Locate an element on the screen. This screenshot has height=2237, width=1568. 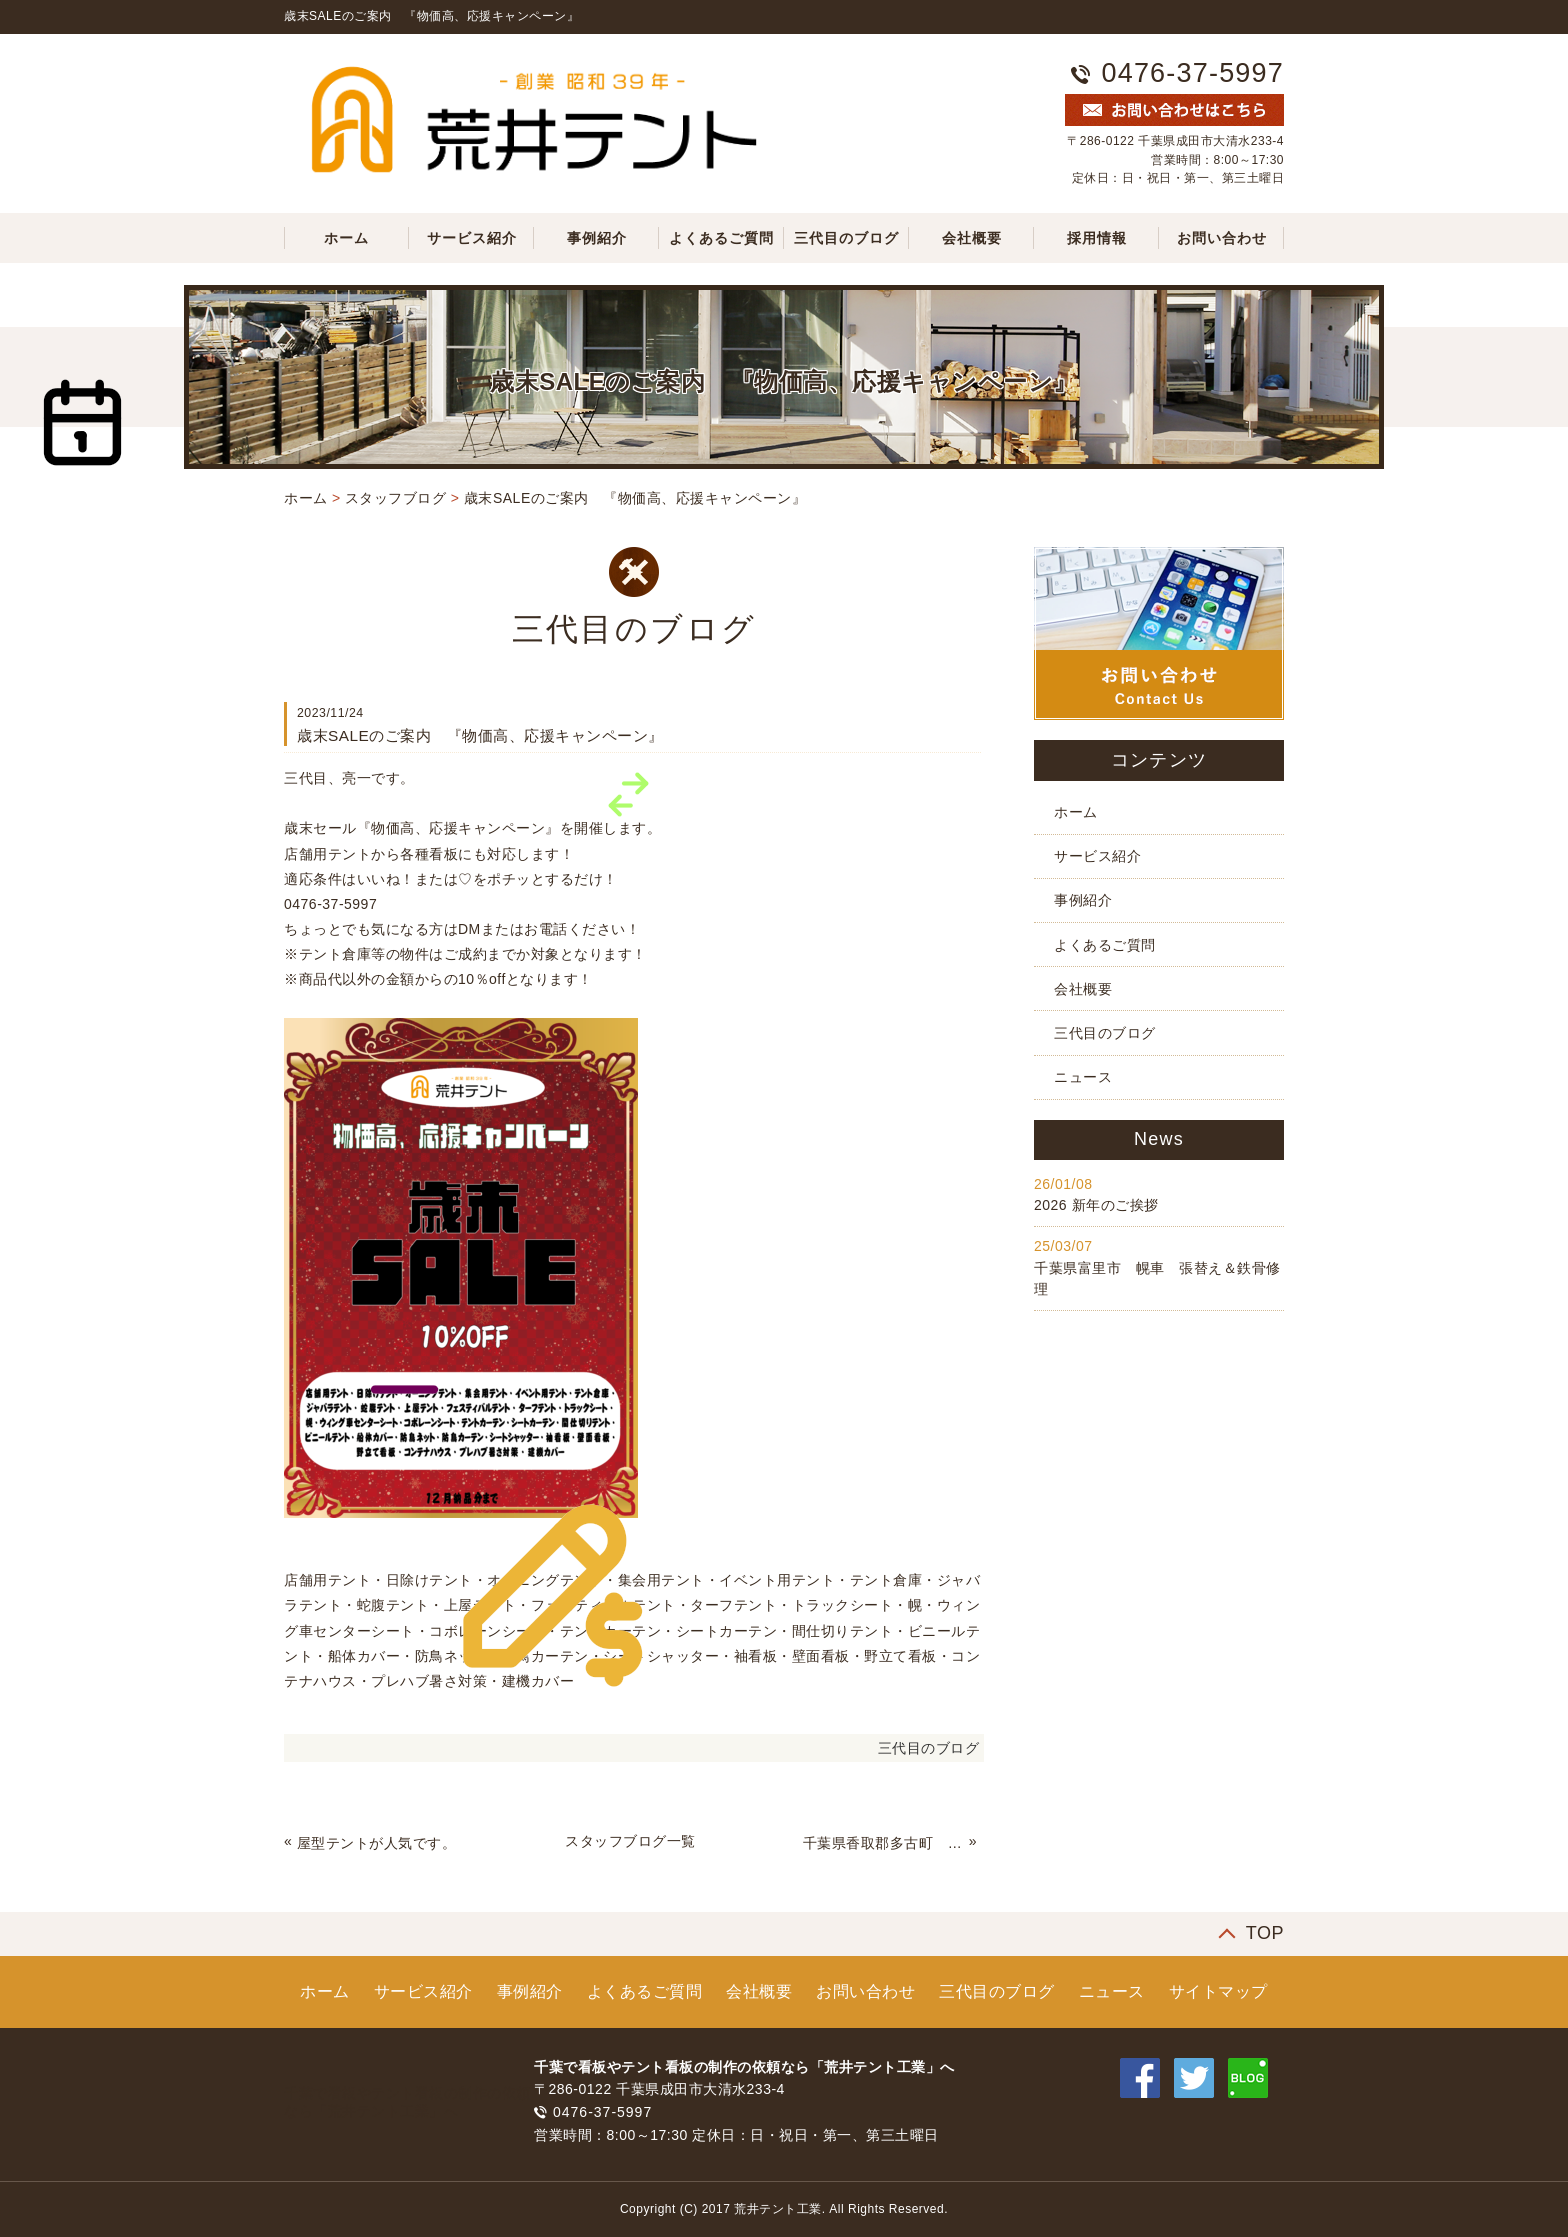
edit pricing or cost information is located at coordinates (548, 1583).